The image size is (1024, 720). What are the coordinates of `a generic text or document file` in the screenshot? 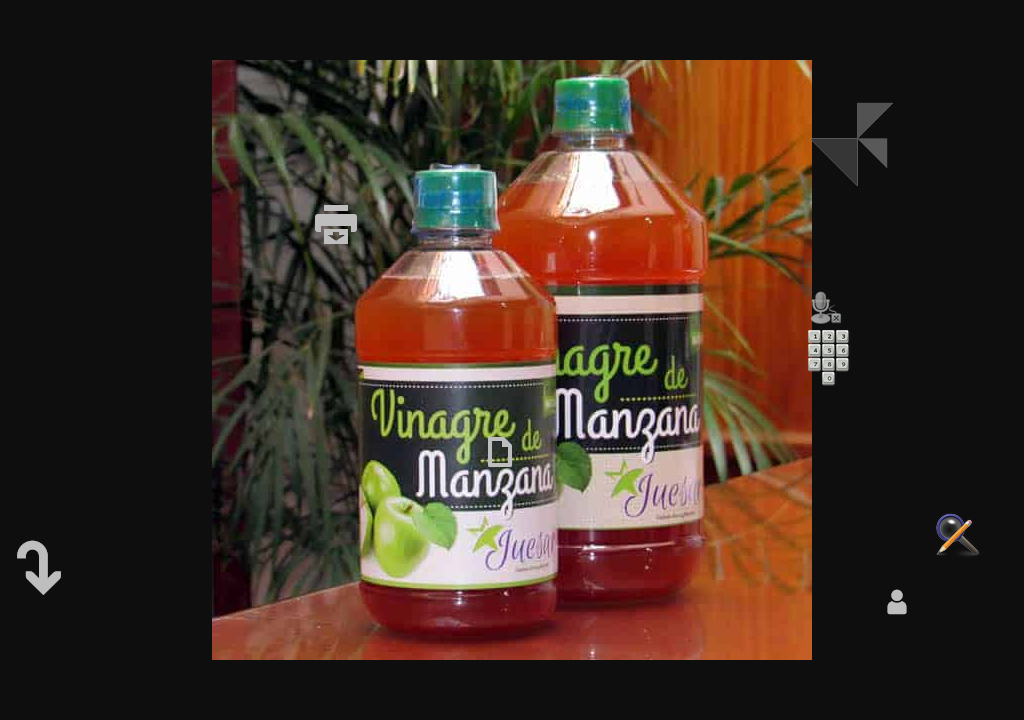 It's located at (500, 451).